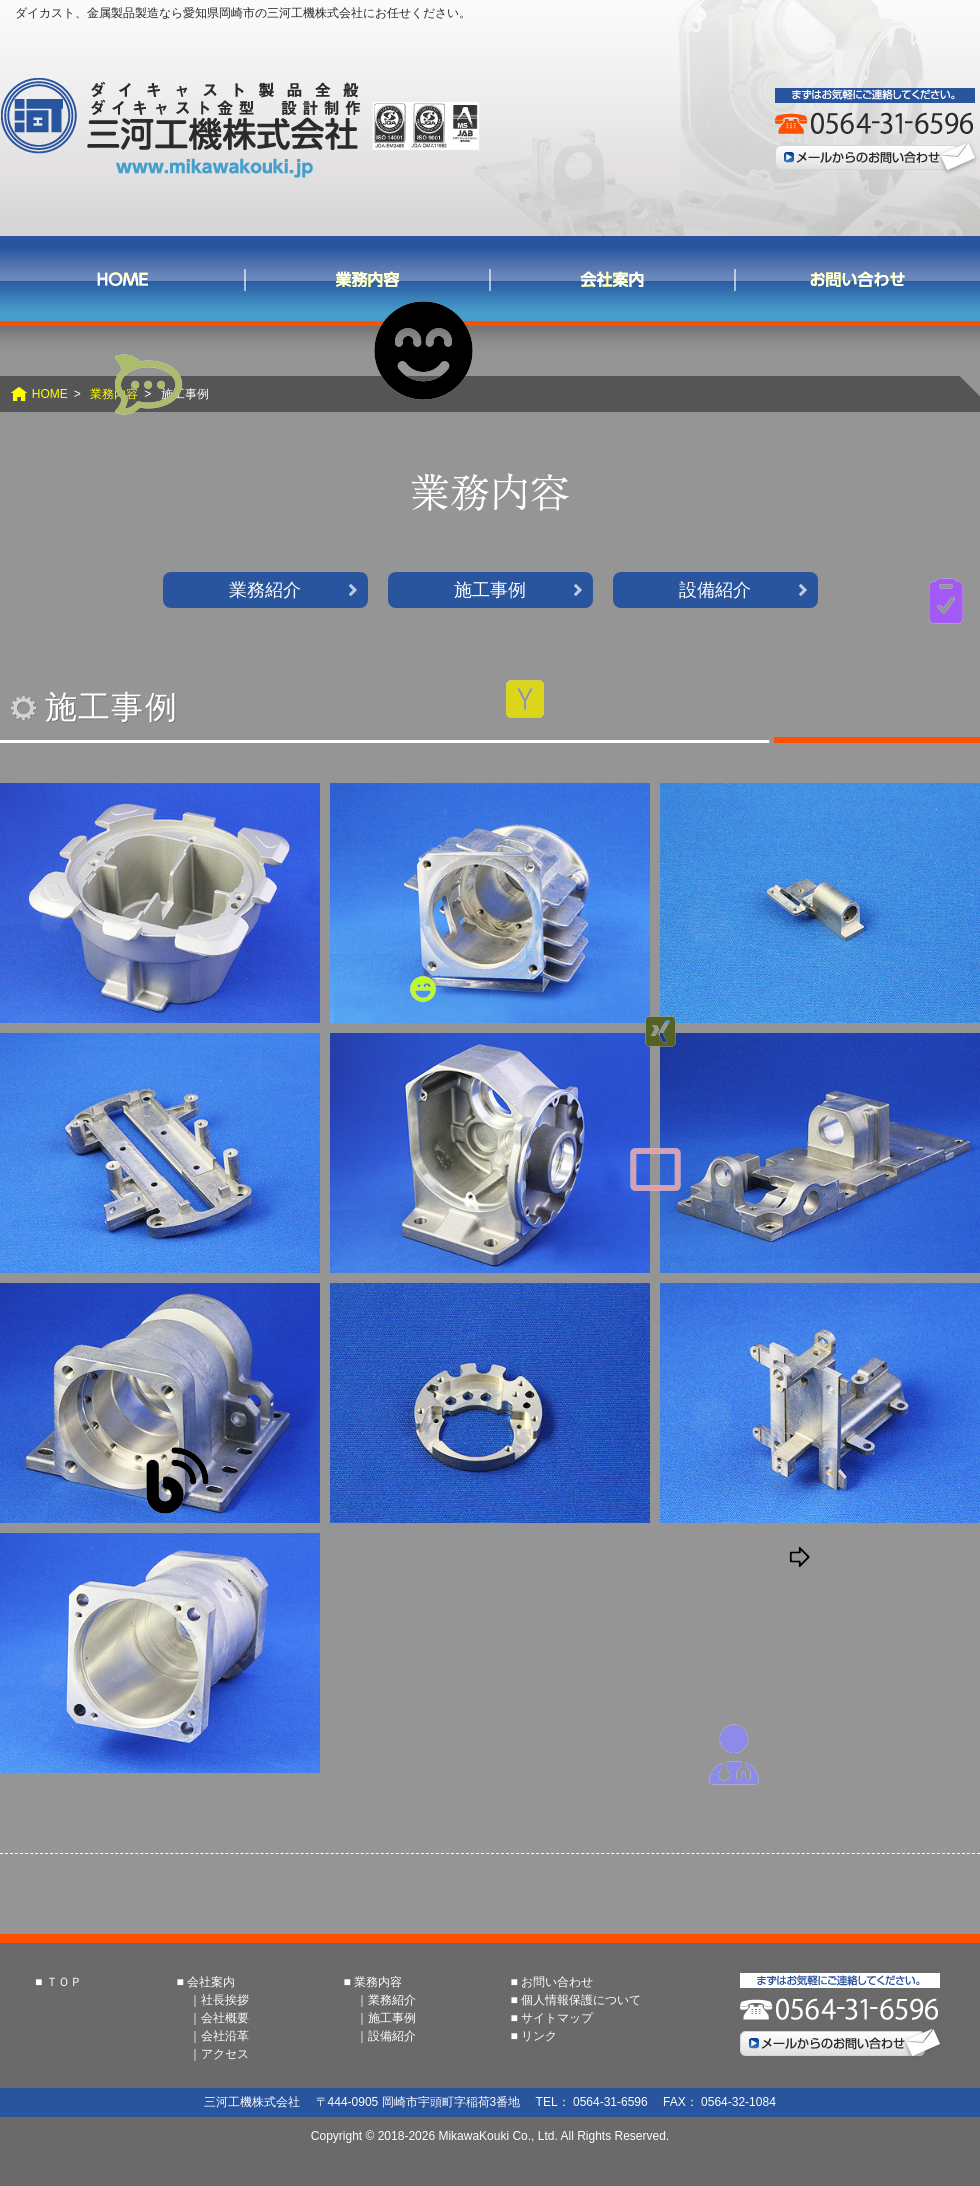  I want to click on add a positive reaction or emoji, so click(423, 350).